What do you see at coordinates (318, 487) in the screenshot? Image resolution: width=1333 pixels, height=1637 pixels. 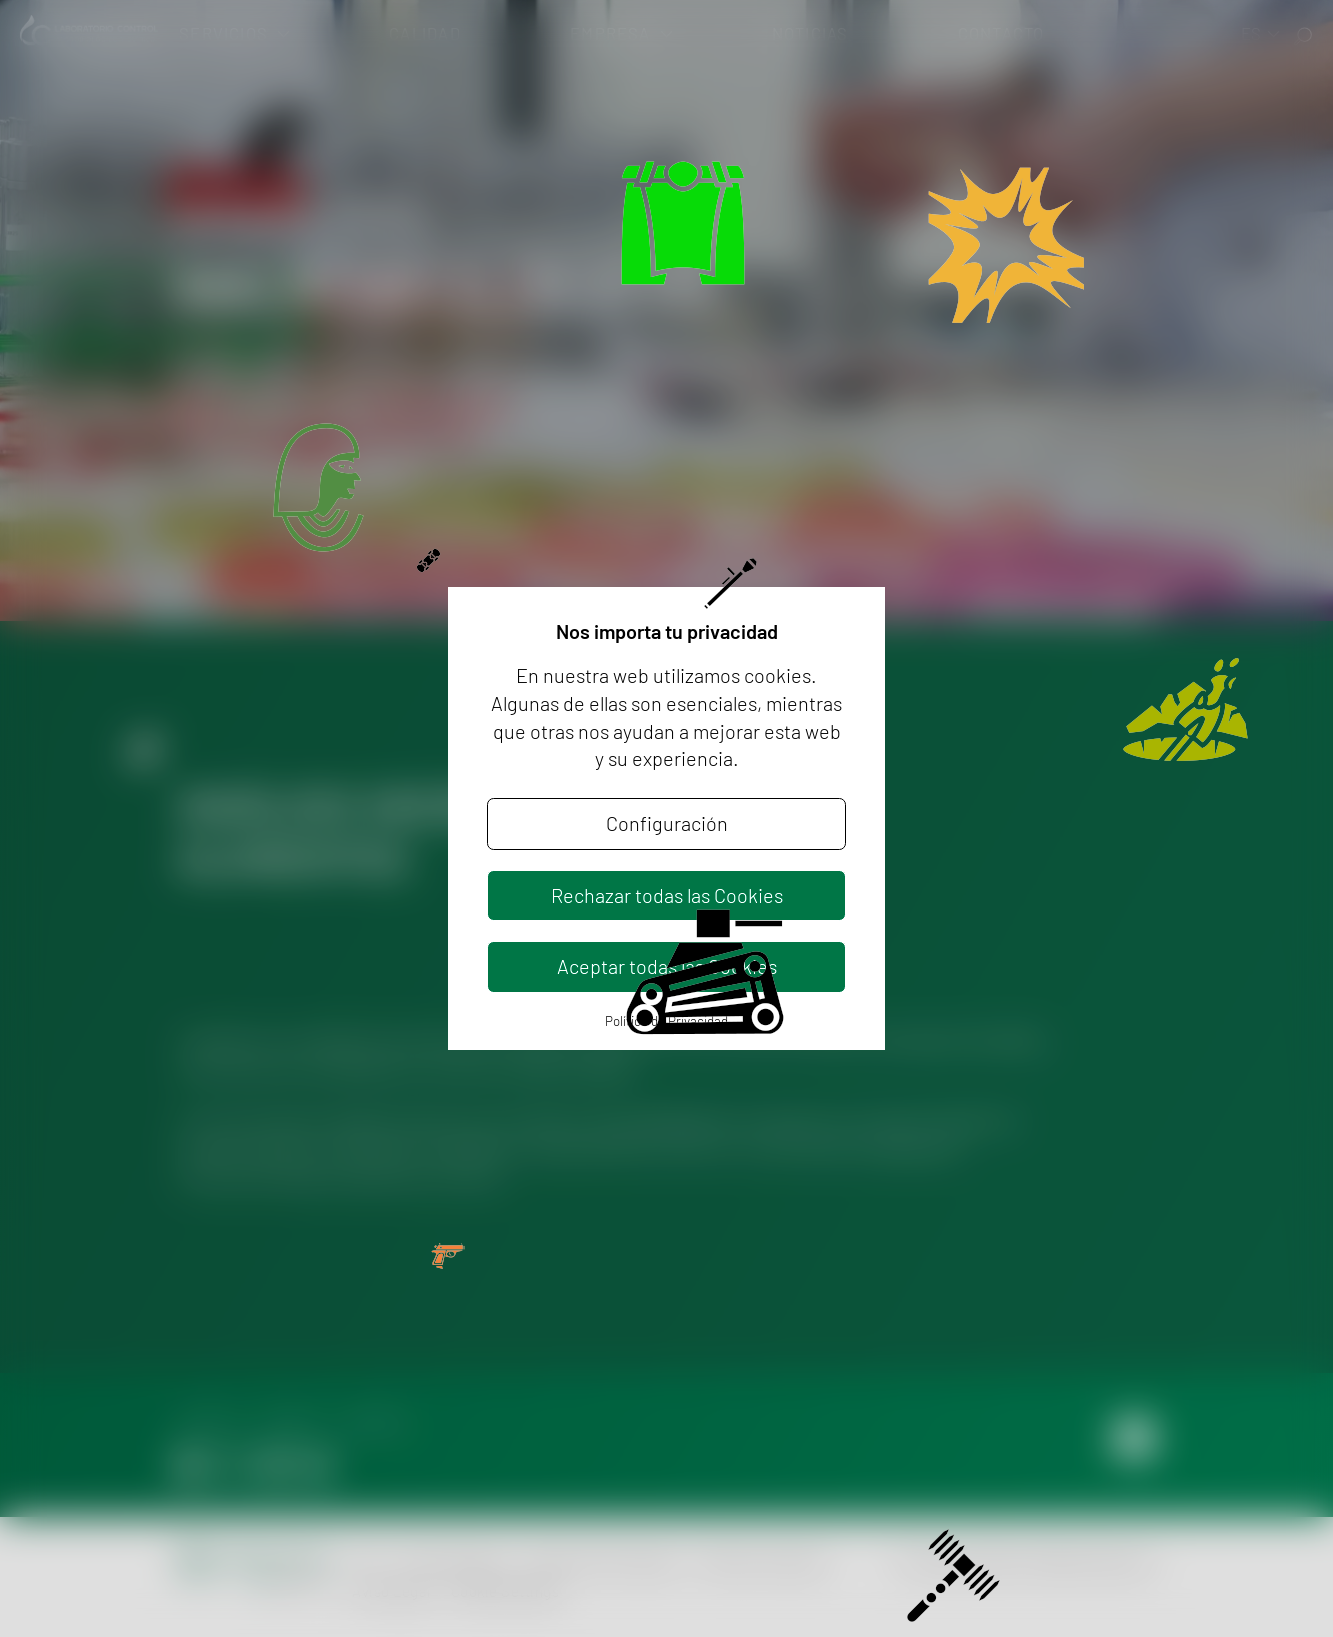 I see `select egyptian theme or civilization` at bounding box center [318, 487].